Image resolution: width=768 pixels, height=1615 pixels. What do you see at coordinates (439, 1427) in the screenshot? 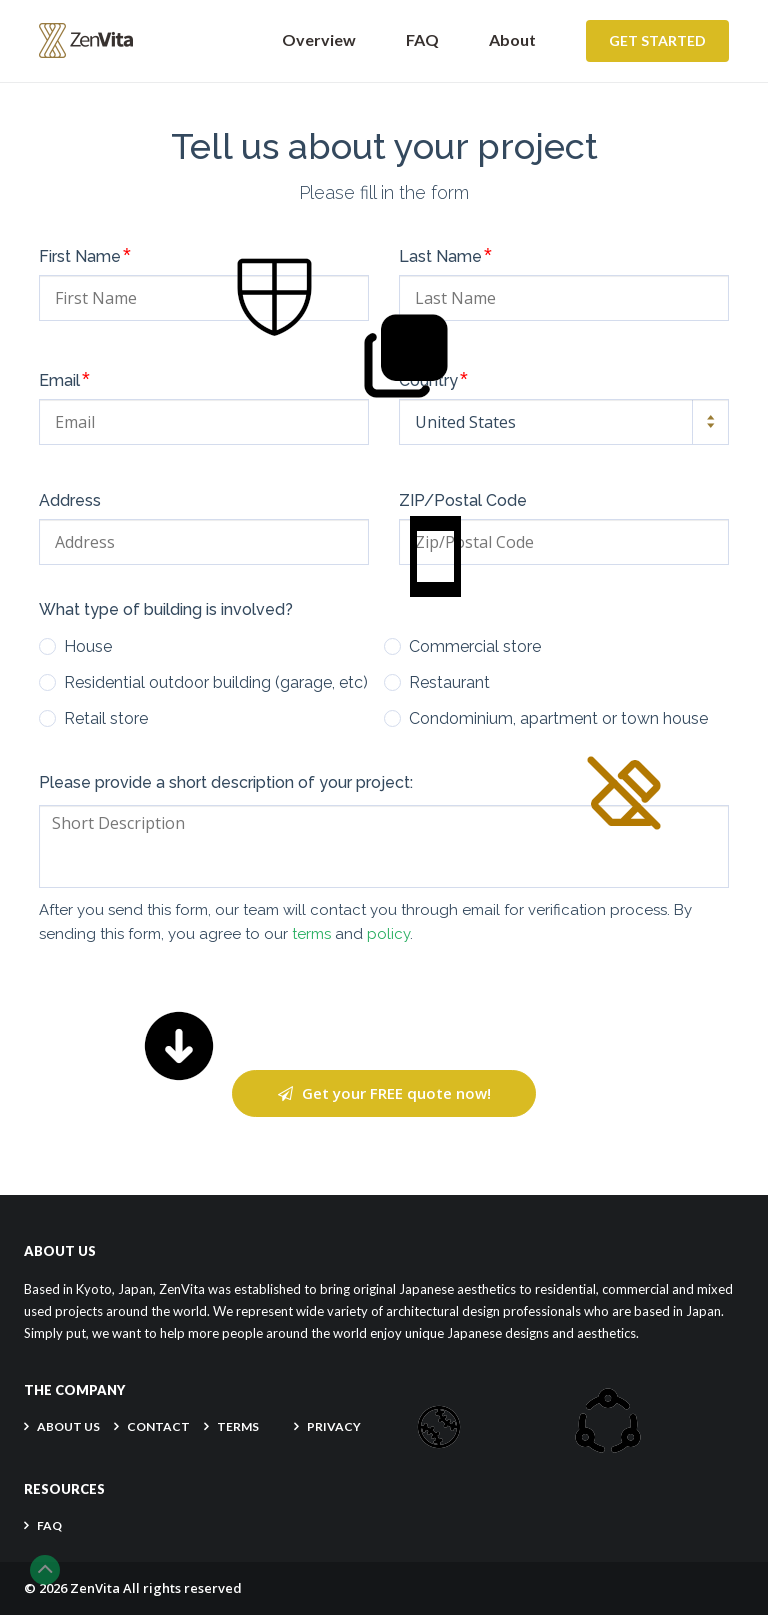
I see `view baseball scores or stats` at bounding box center [439, 1427].